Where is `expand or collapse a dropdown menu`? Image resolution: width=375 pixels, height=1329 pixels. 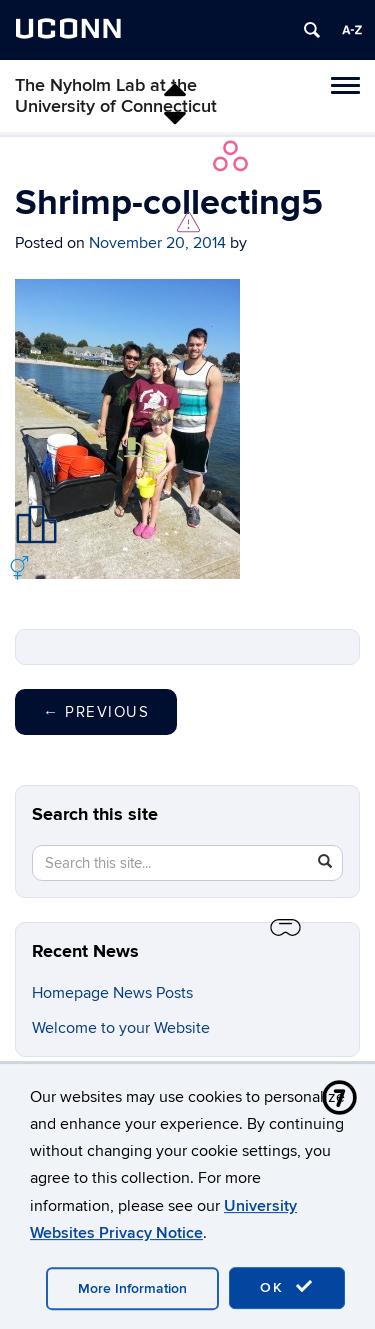
expand or collapse a dropdown menu is located at coordinates (175, 104).